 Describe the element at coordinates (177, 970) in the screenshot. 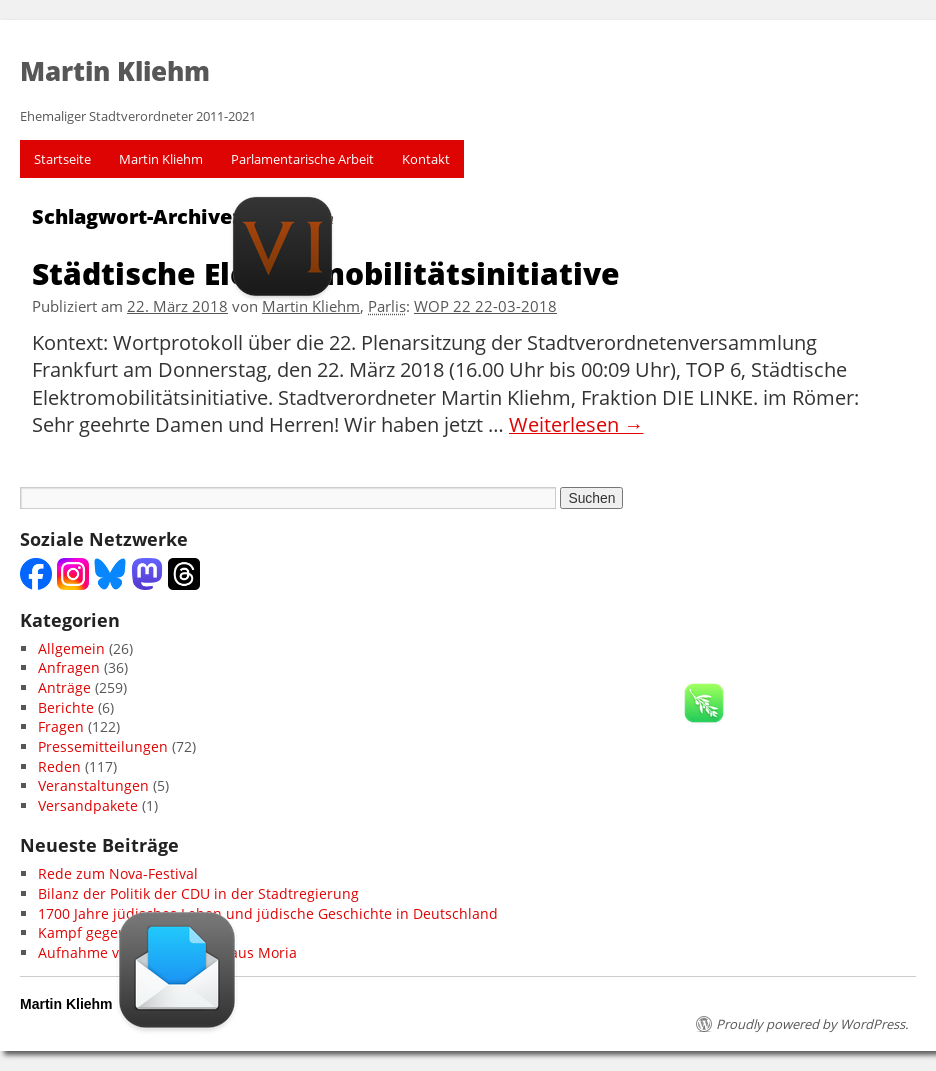

I see `open the mail app` at that location.